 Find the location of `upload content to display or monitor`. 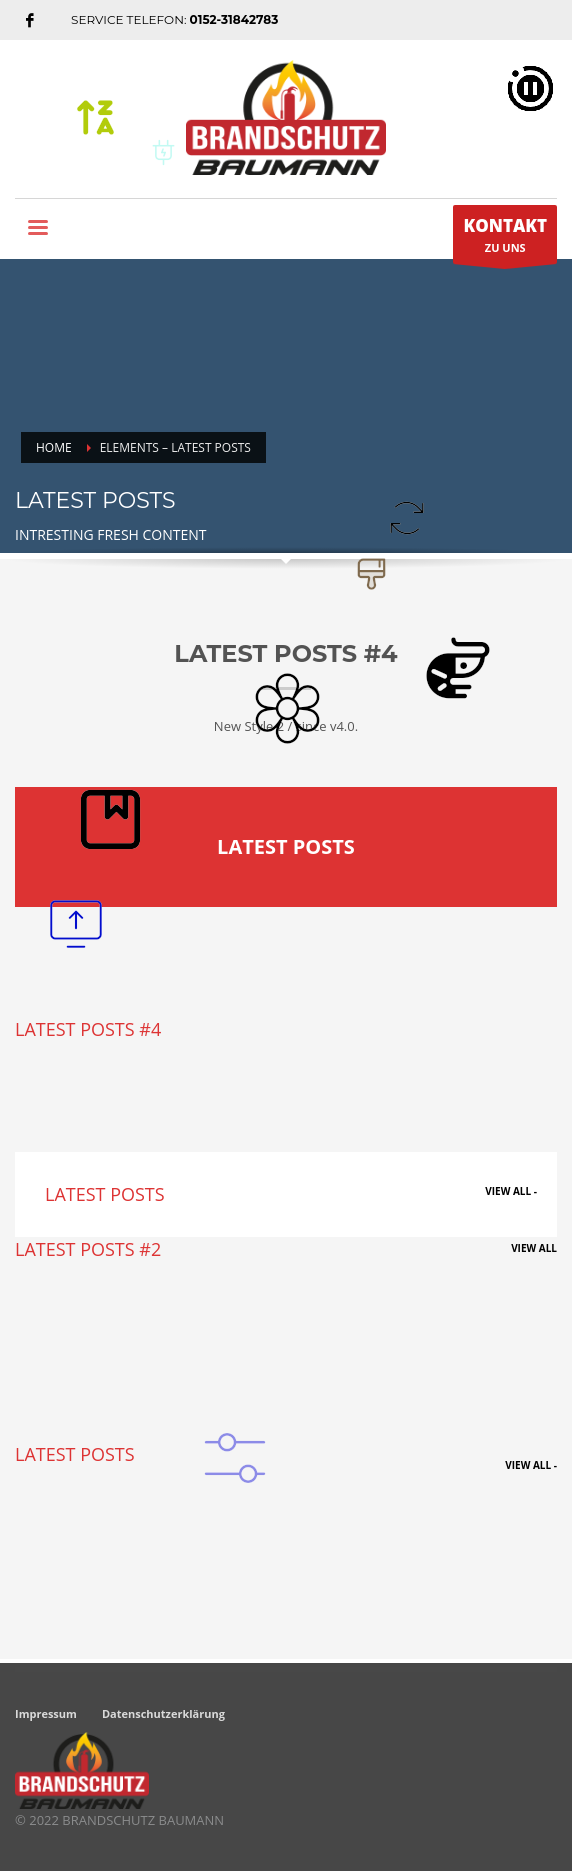

upload content to display or monitor is located at coordinates (76, 922).